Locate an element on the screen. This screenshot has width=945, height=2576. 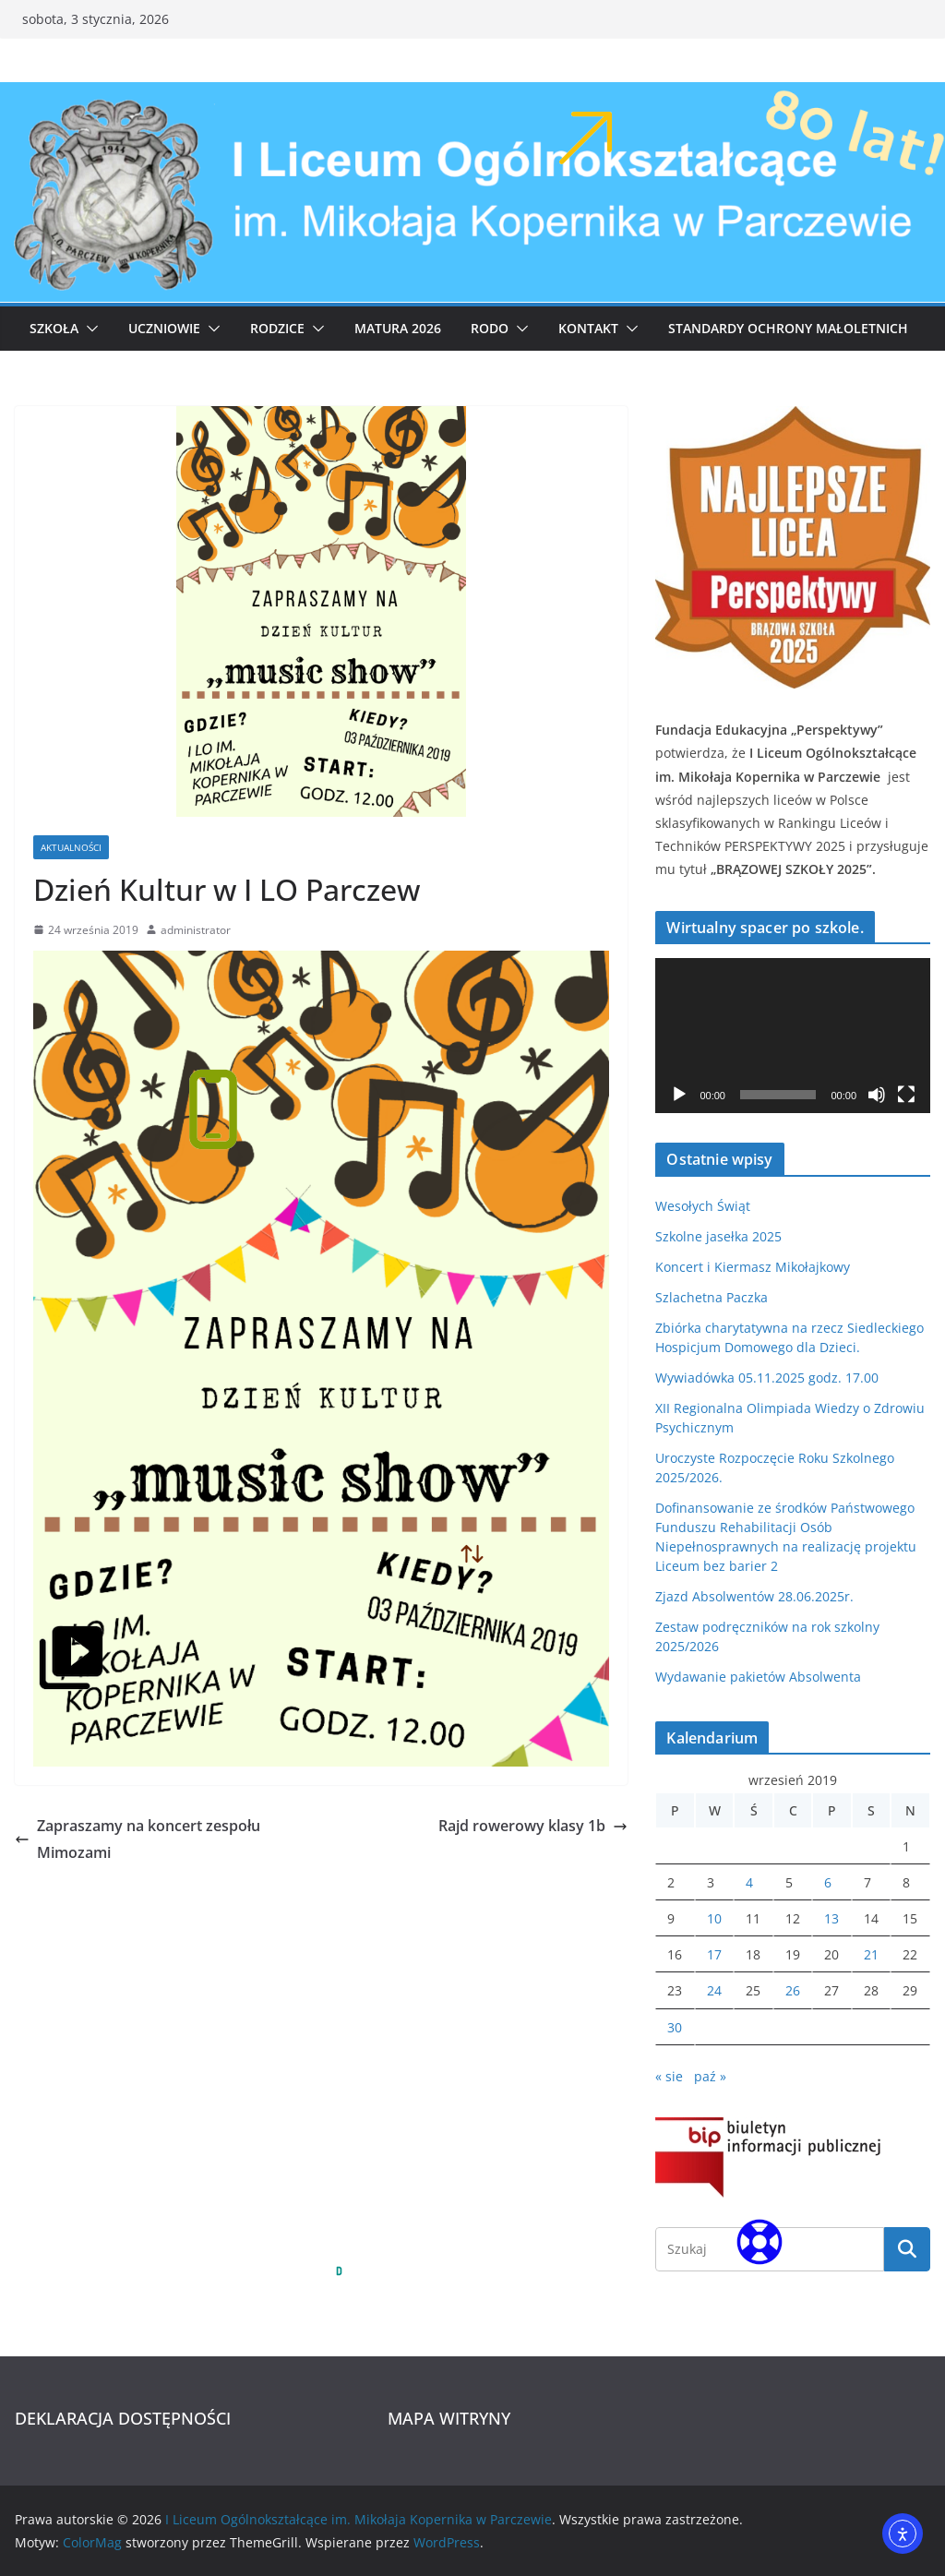
sort items in ascending or descending order is located at coordinates (472, 1553).